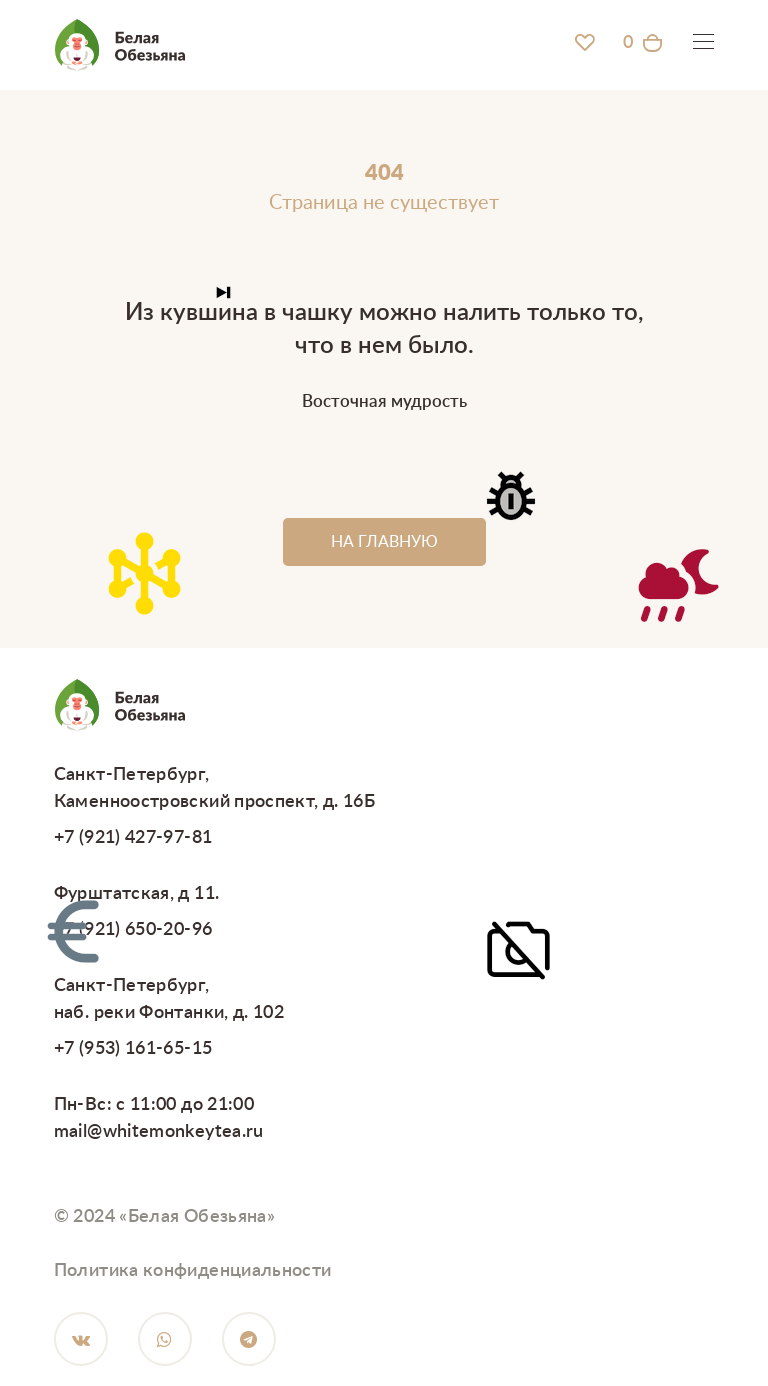  Describe the element at coordinates (679, 585) in the screenshot. I see `indicates nighttime rain in weather forecast` at that location.